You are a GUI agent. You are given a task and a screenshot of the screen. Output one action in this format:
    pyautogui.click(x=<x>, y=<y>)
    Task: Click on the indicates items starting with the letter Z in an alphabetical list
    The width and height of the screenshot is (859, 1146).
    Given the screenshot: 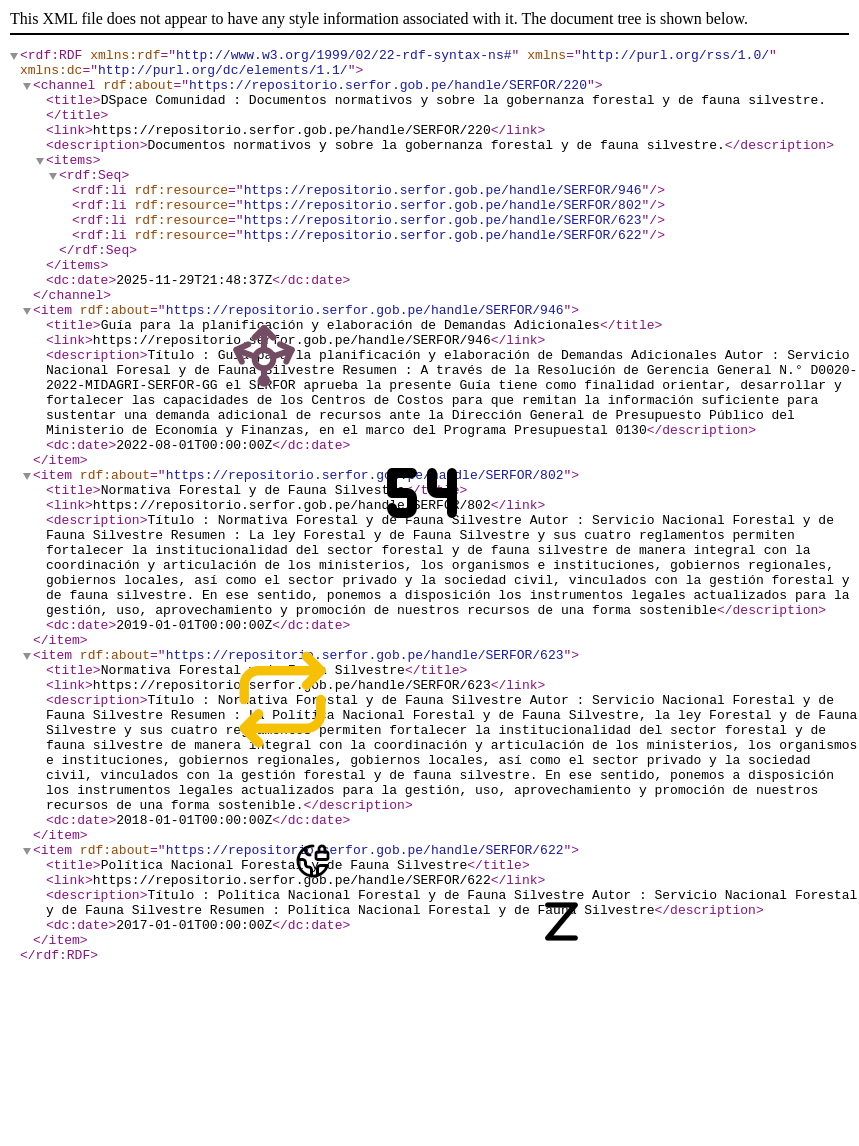 What is the action you would take?
    pyautogui.click(x=561, y=921)
    